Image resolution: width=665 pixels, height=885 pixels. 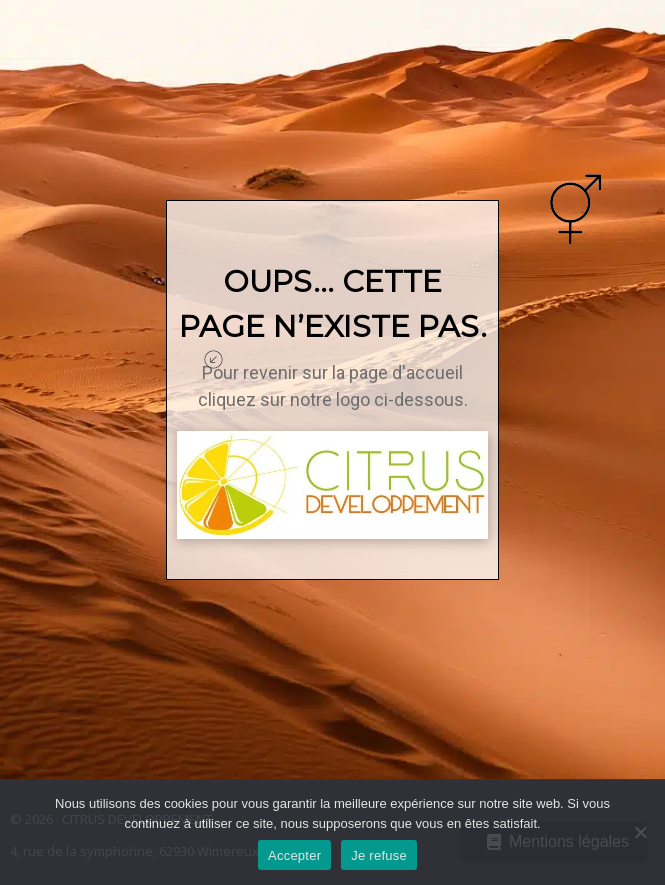 What do you see at coordinates (213, 359) in the screenshot?
I see `navigate to previous or lower-left content` at bounding box center [213, 359].